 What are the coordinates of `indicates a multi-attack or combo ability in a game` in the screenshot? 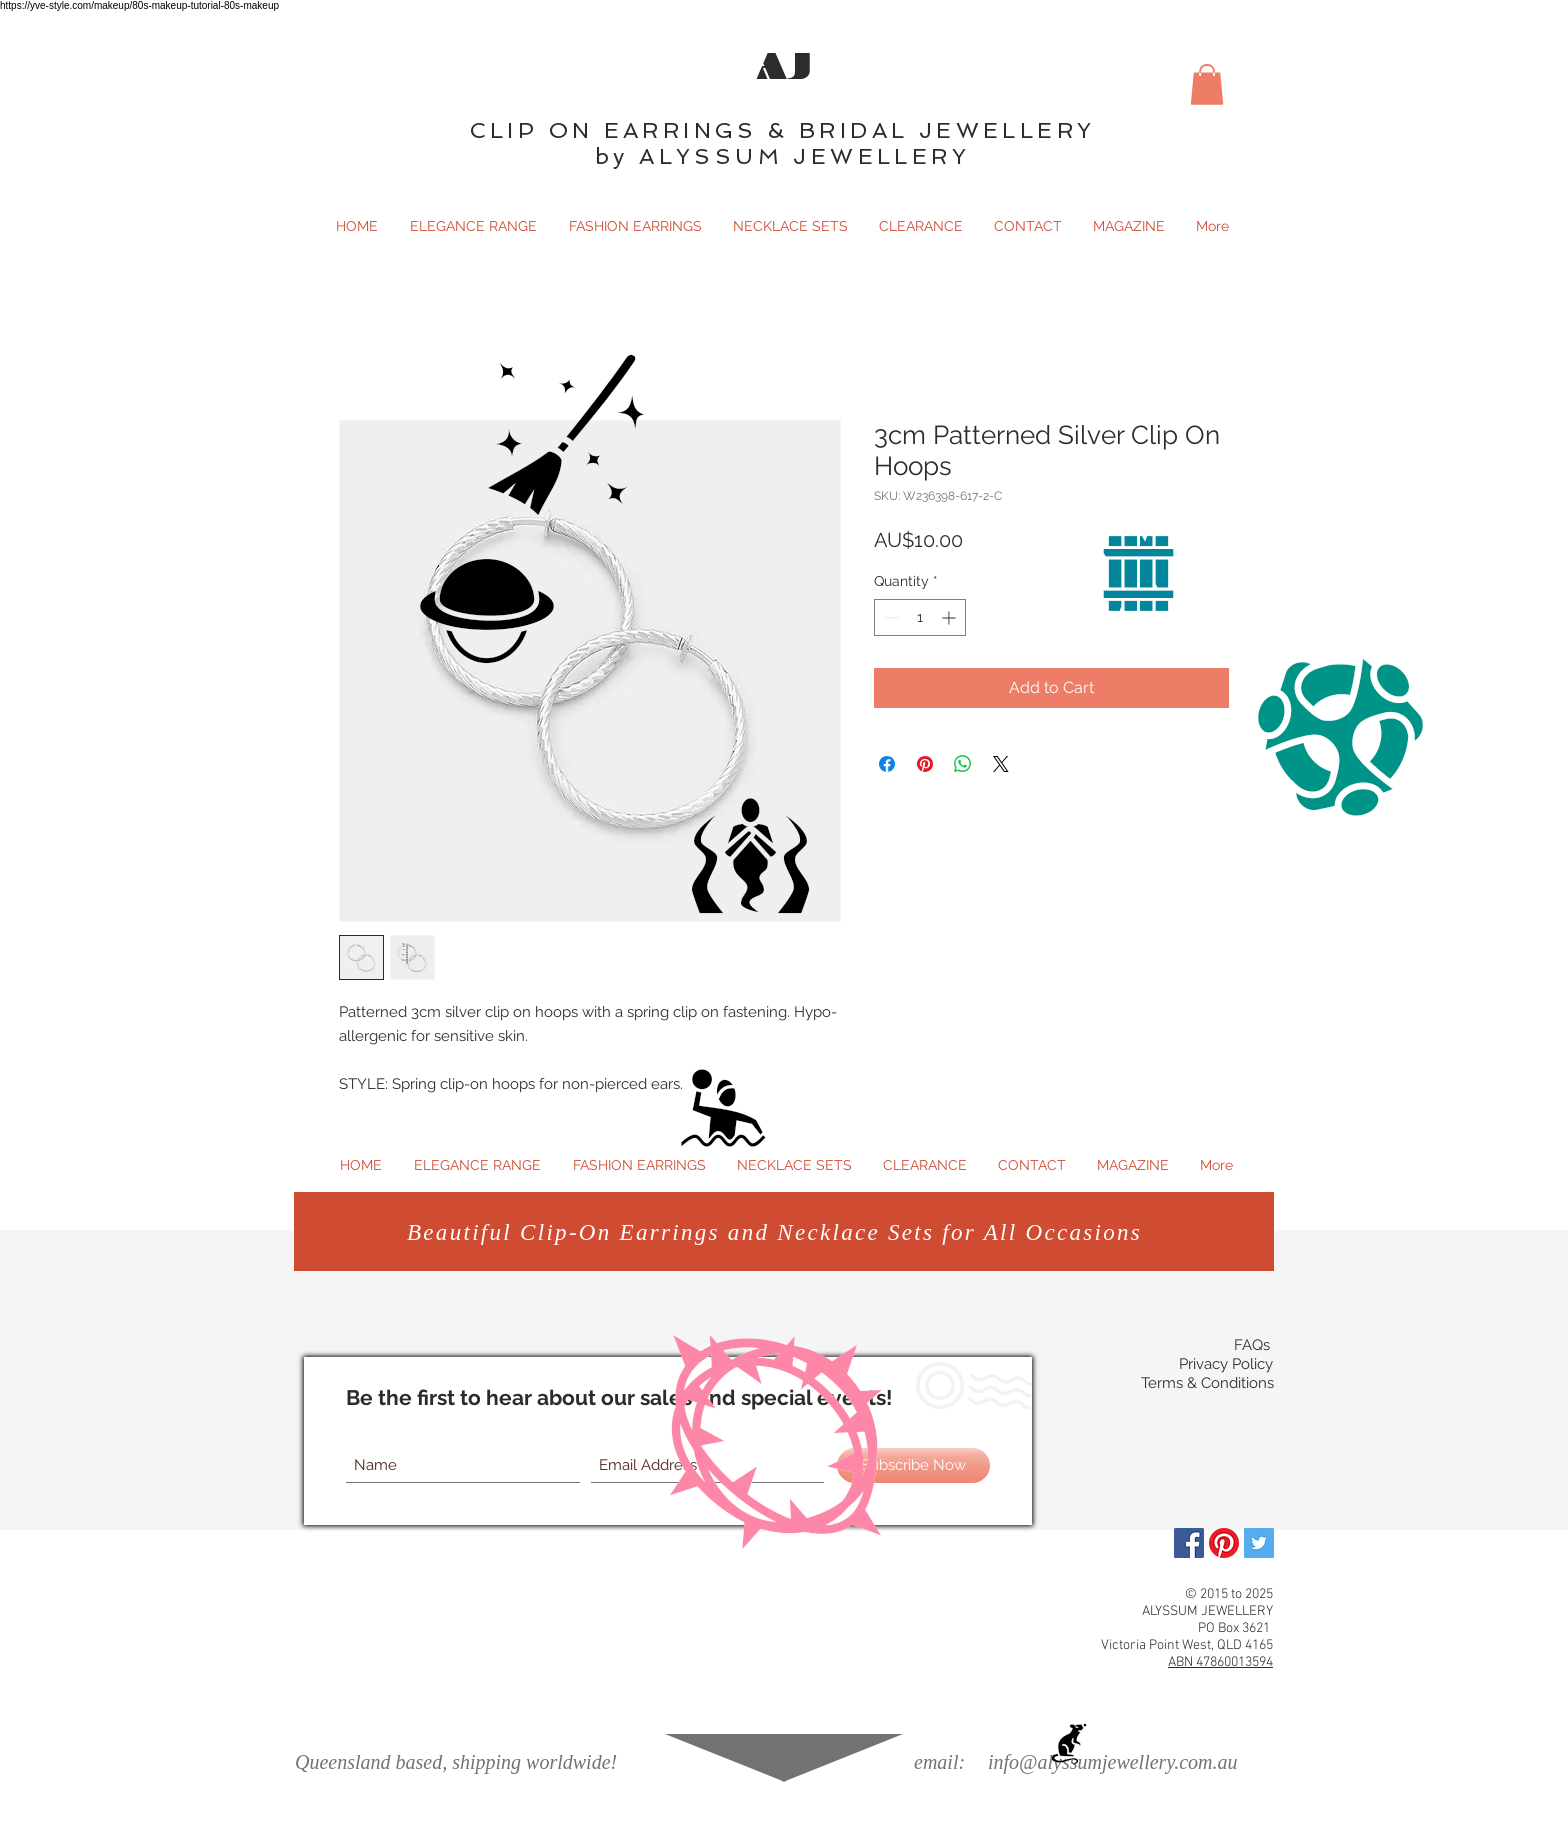 It's located at (1340, 737).